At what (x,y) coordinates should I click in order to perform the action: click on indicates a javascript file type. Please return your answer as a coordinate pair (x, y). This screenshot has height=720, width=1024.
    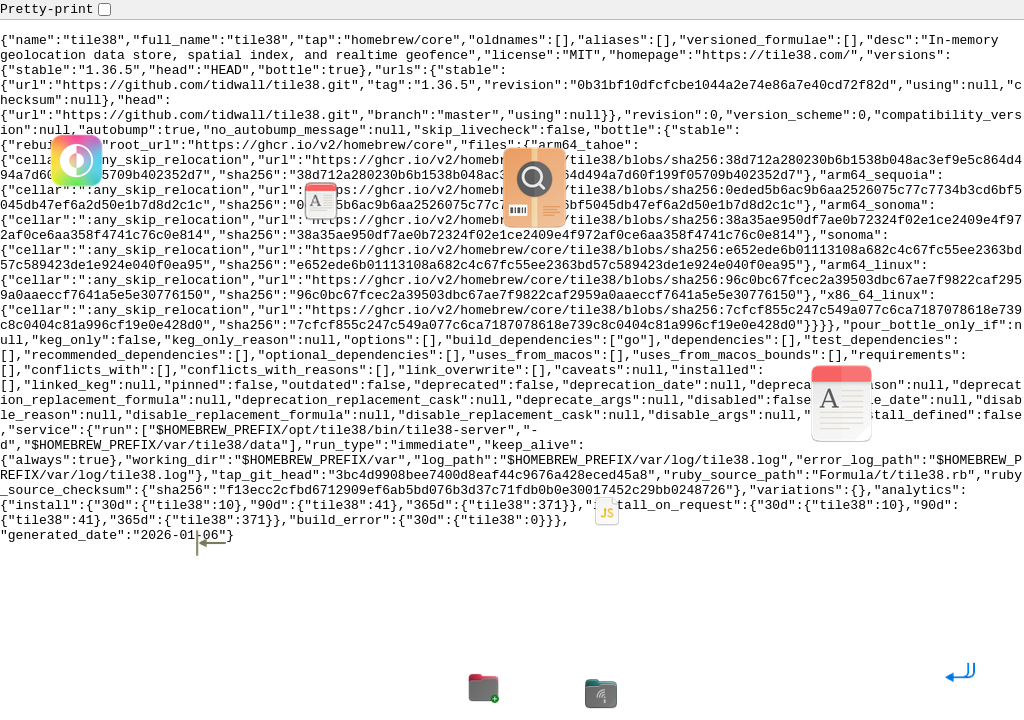
    Looking at the image, I should click on (607, 511).